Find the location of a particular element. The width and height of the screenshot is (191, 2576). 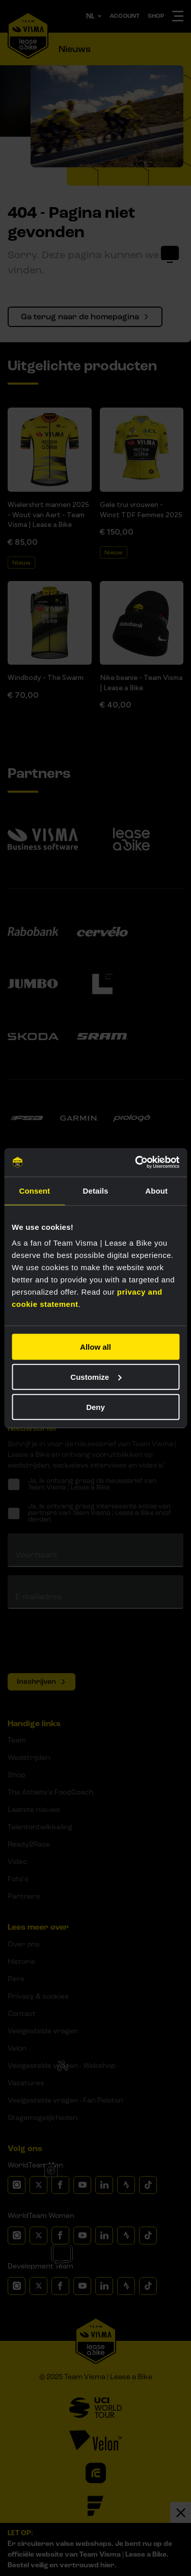

view display settings is located at coordinates (170, 254).